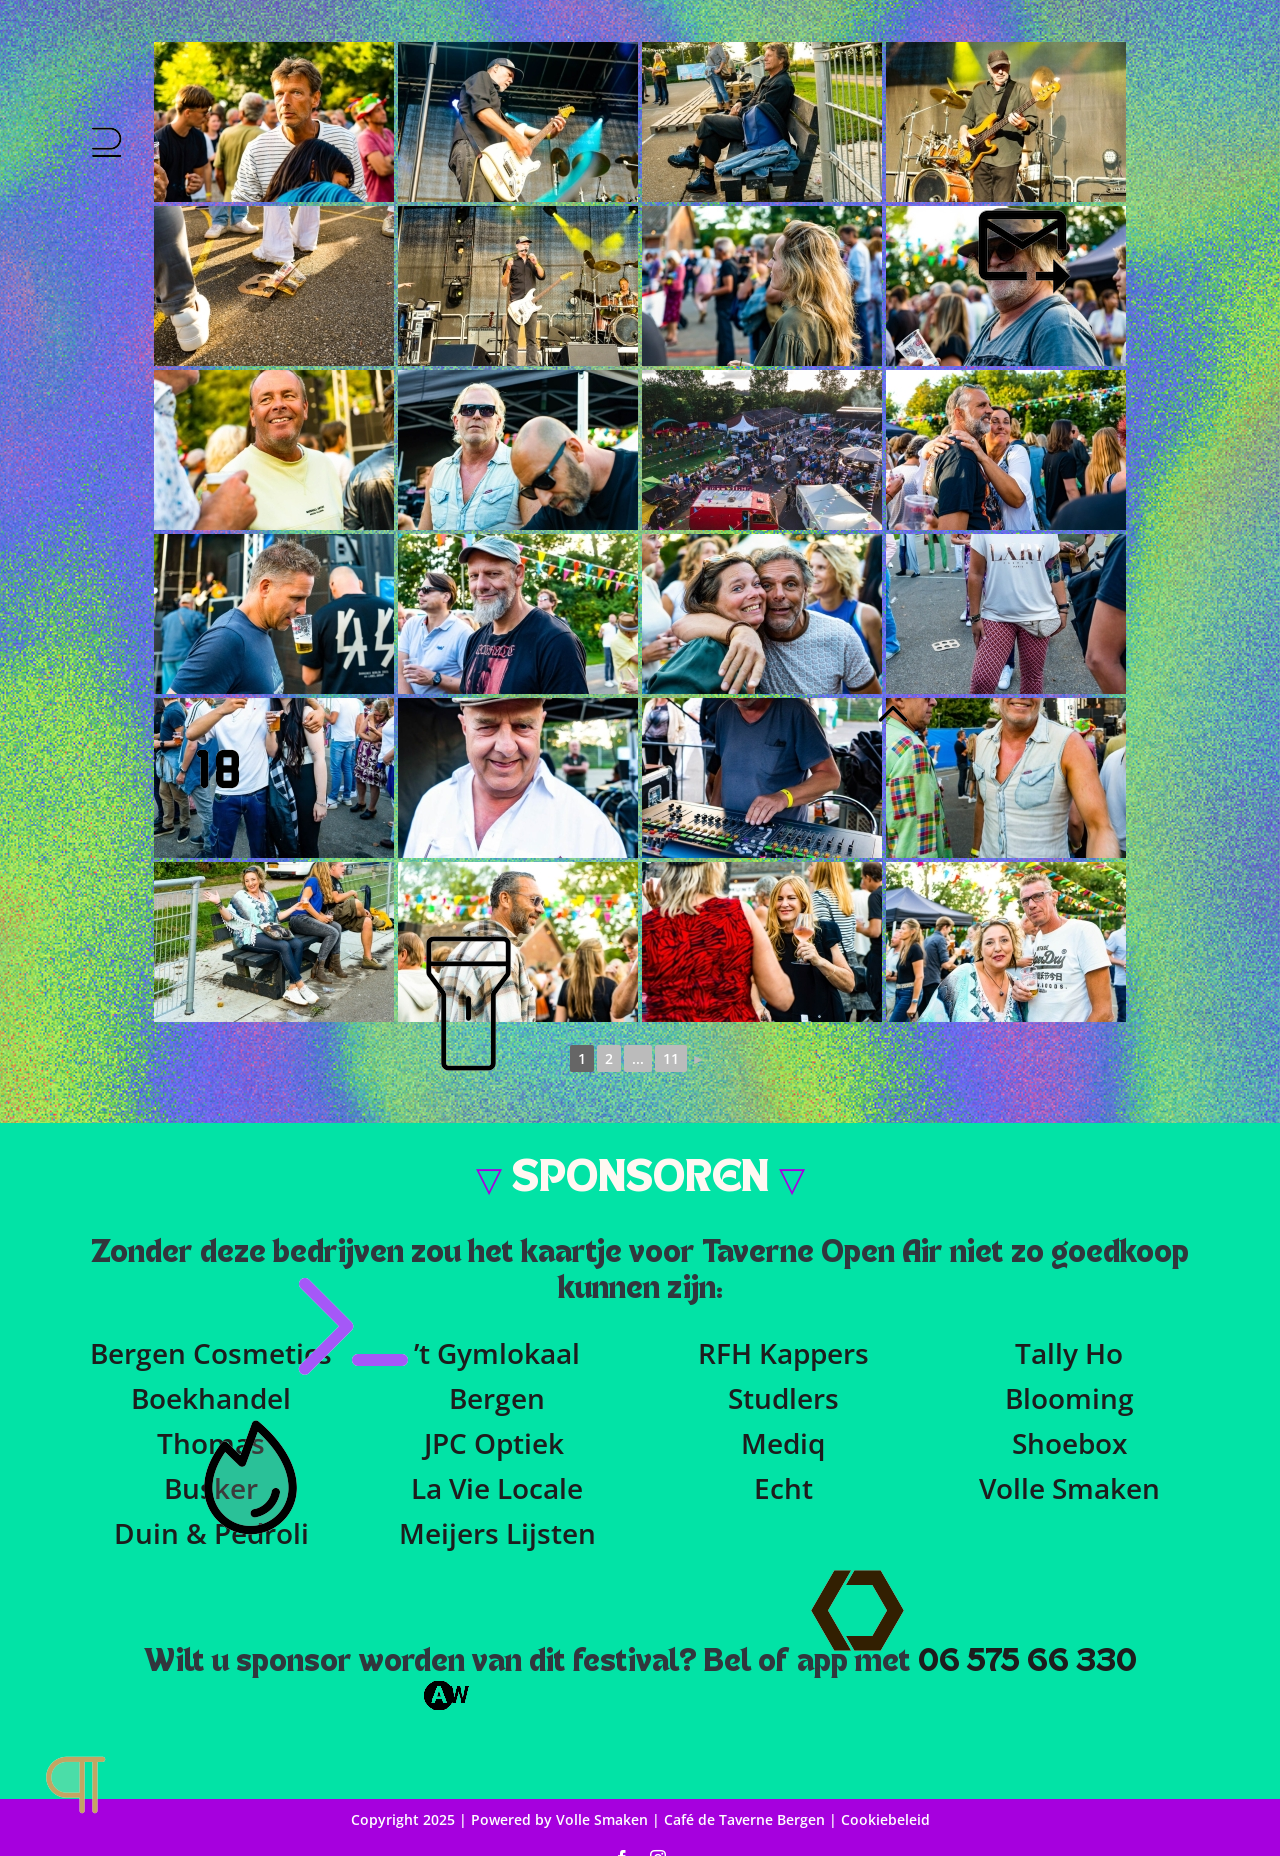 The image size is (1280, 1856). What do you see at coordinates (468, 1003) in the screenshot?
I see `toggle flashlight on or off` at bounding box center [468, 1003].